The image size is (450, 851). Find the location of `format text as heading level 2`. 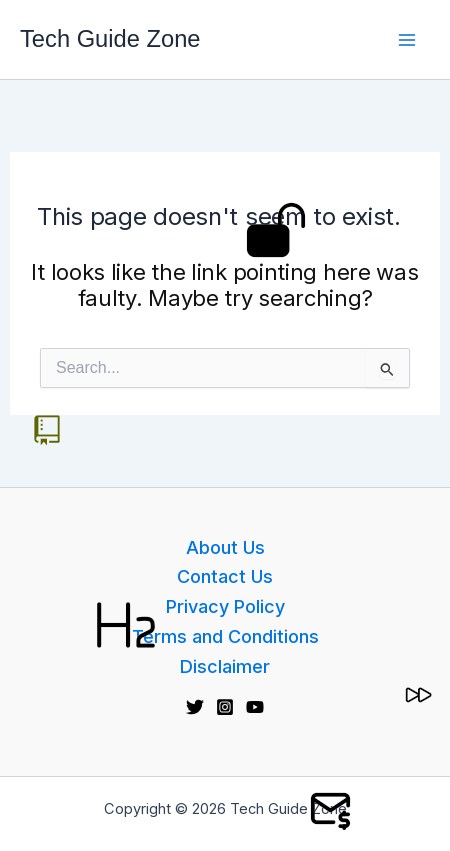

format text as heading level 2 is located at coordinates (126, 625).